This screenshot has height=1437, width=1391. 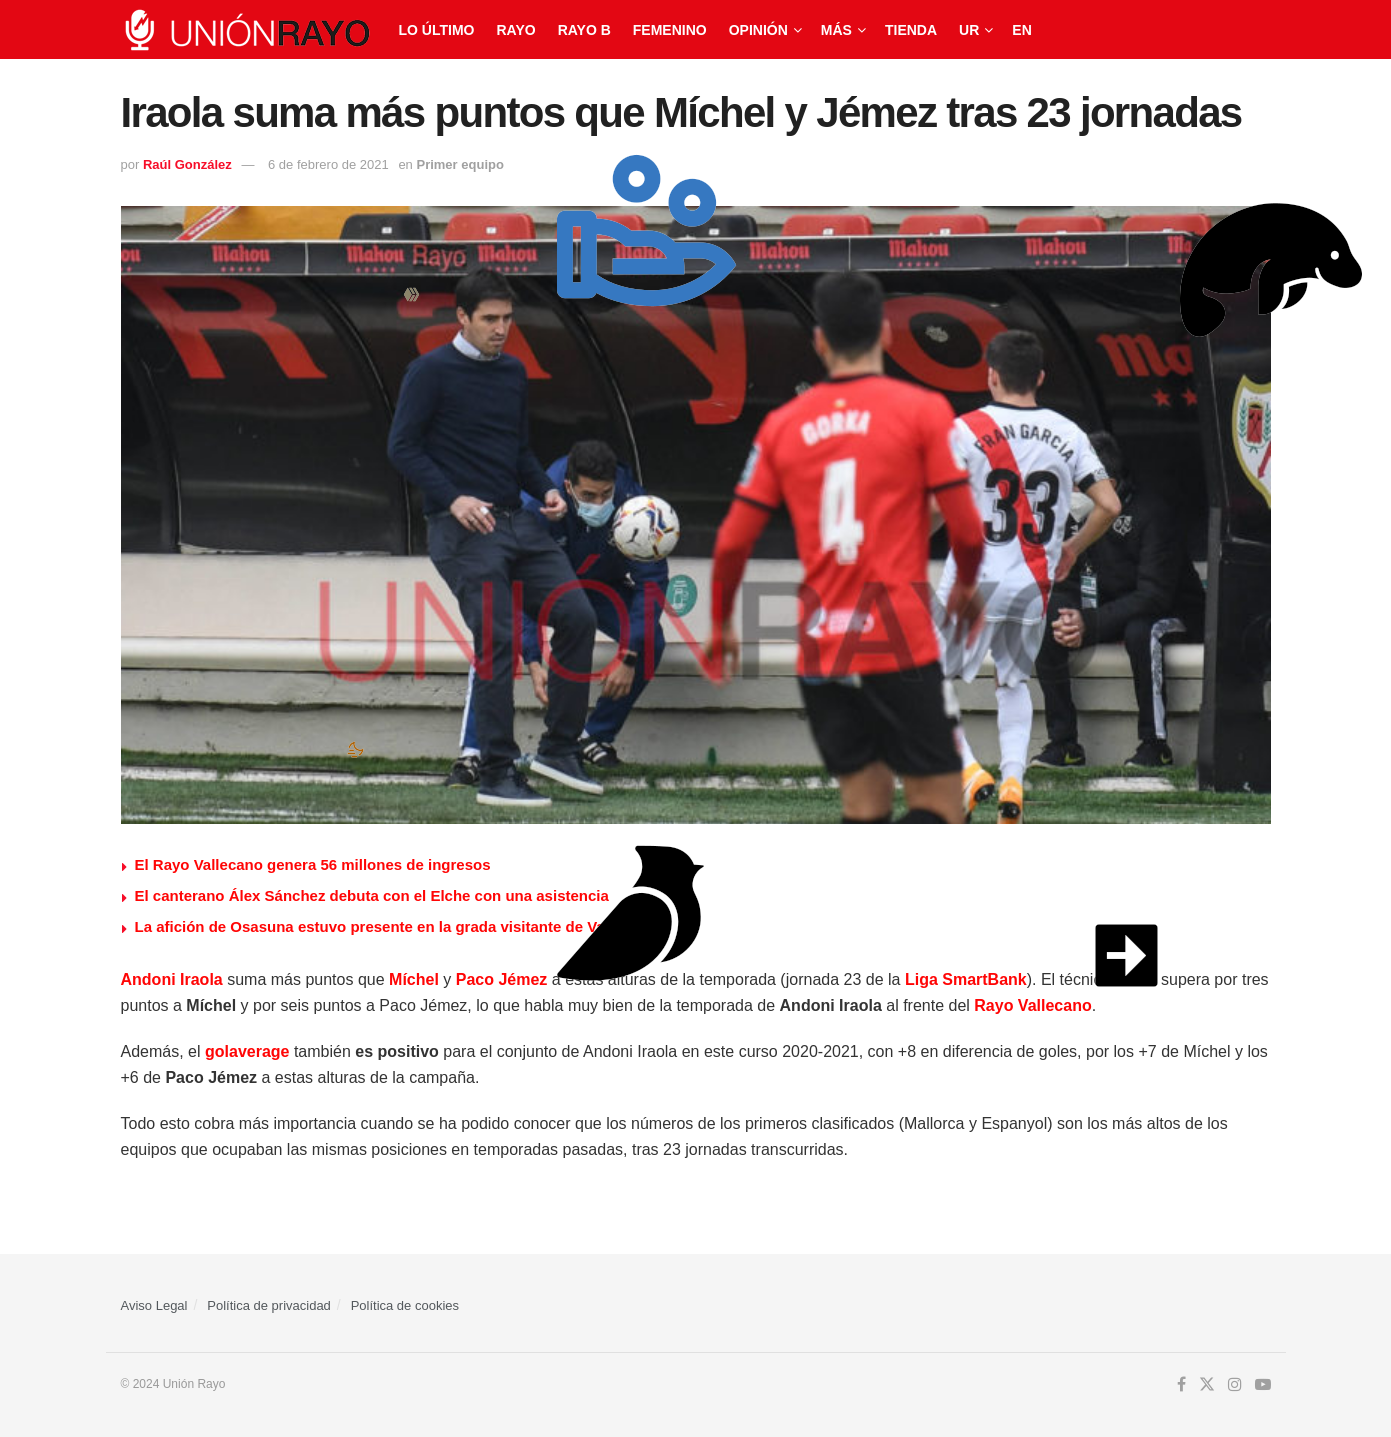 What do you see at coordinates (355, 749) in the screenshot?
I see `indicates foggy nighttime weather conditions` at bounding box center [355, 749].